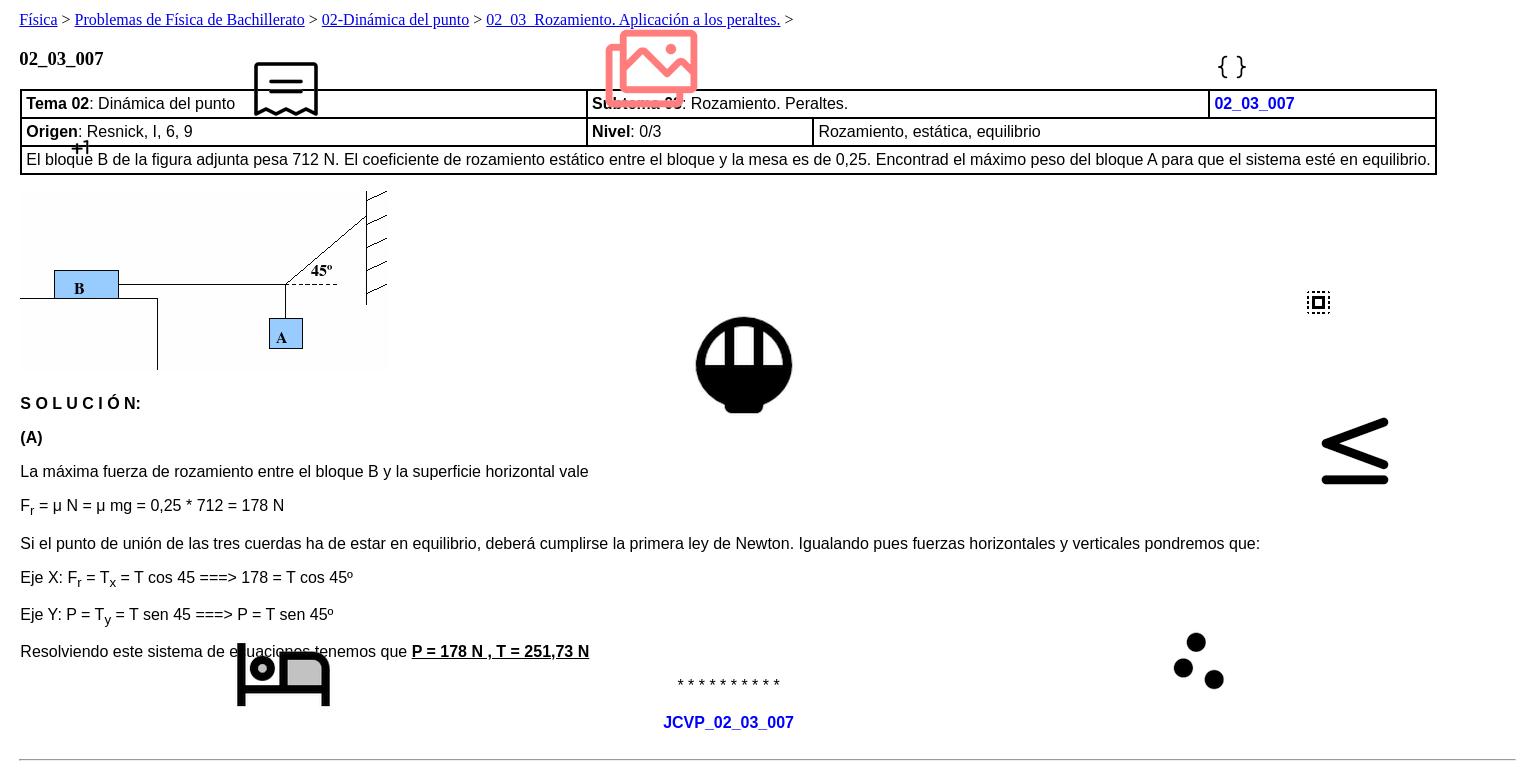 The image size is (1527, 780). I want to click on view photo gallery, so click(651, 68).